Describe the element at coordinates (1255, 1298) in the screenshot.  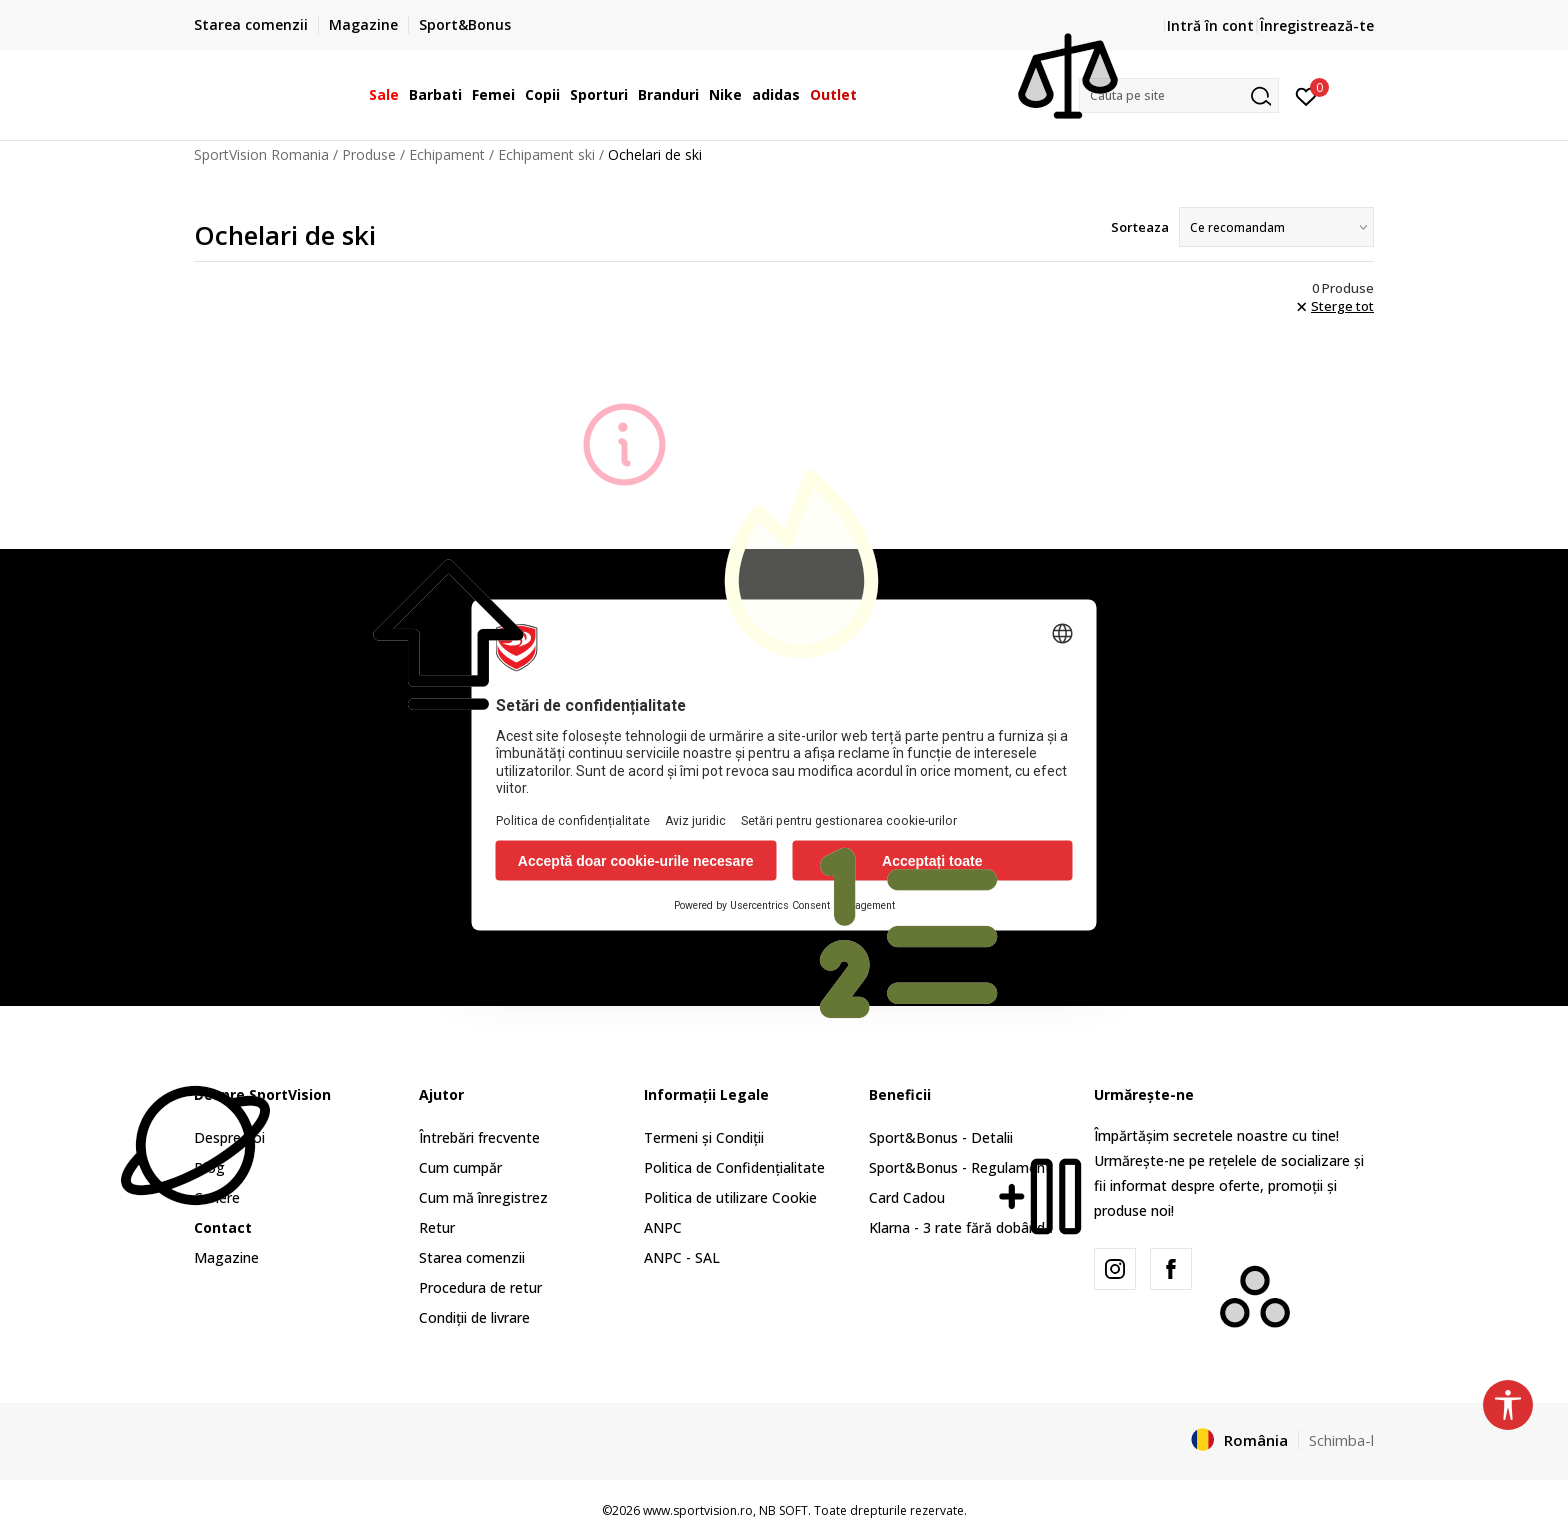
I see `view connected items or groups` at that location.